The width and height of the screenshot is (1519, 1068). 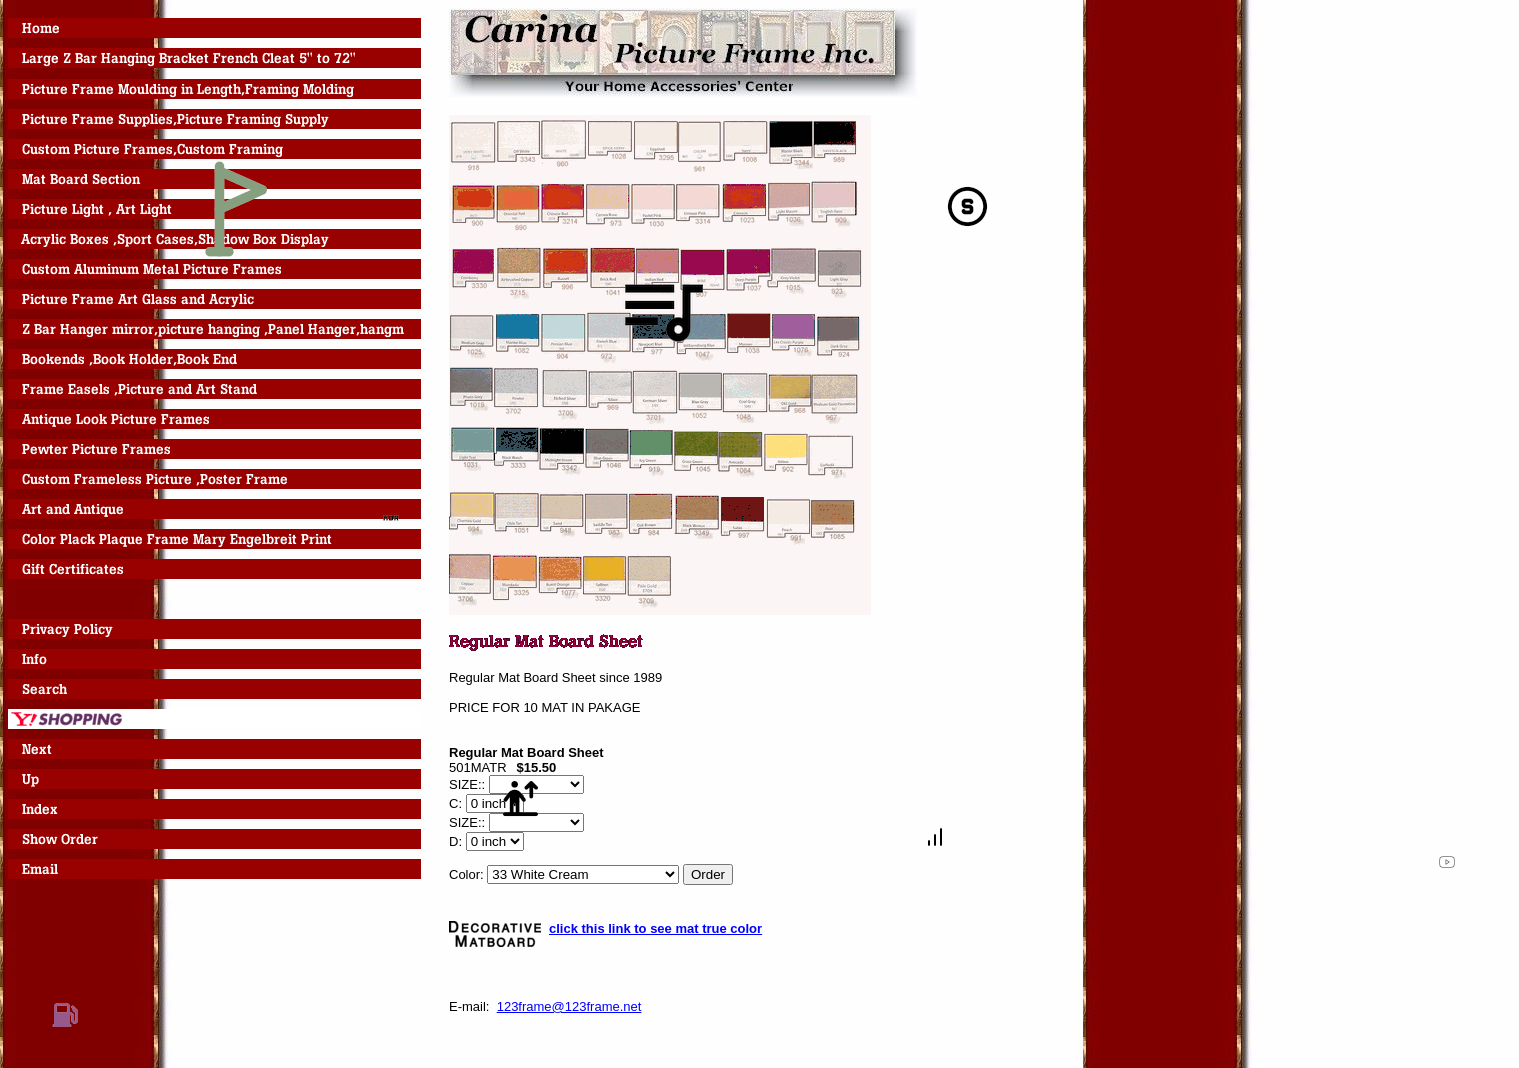 I want to click on open YouTube, so click(x=1447, y=862).